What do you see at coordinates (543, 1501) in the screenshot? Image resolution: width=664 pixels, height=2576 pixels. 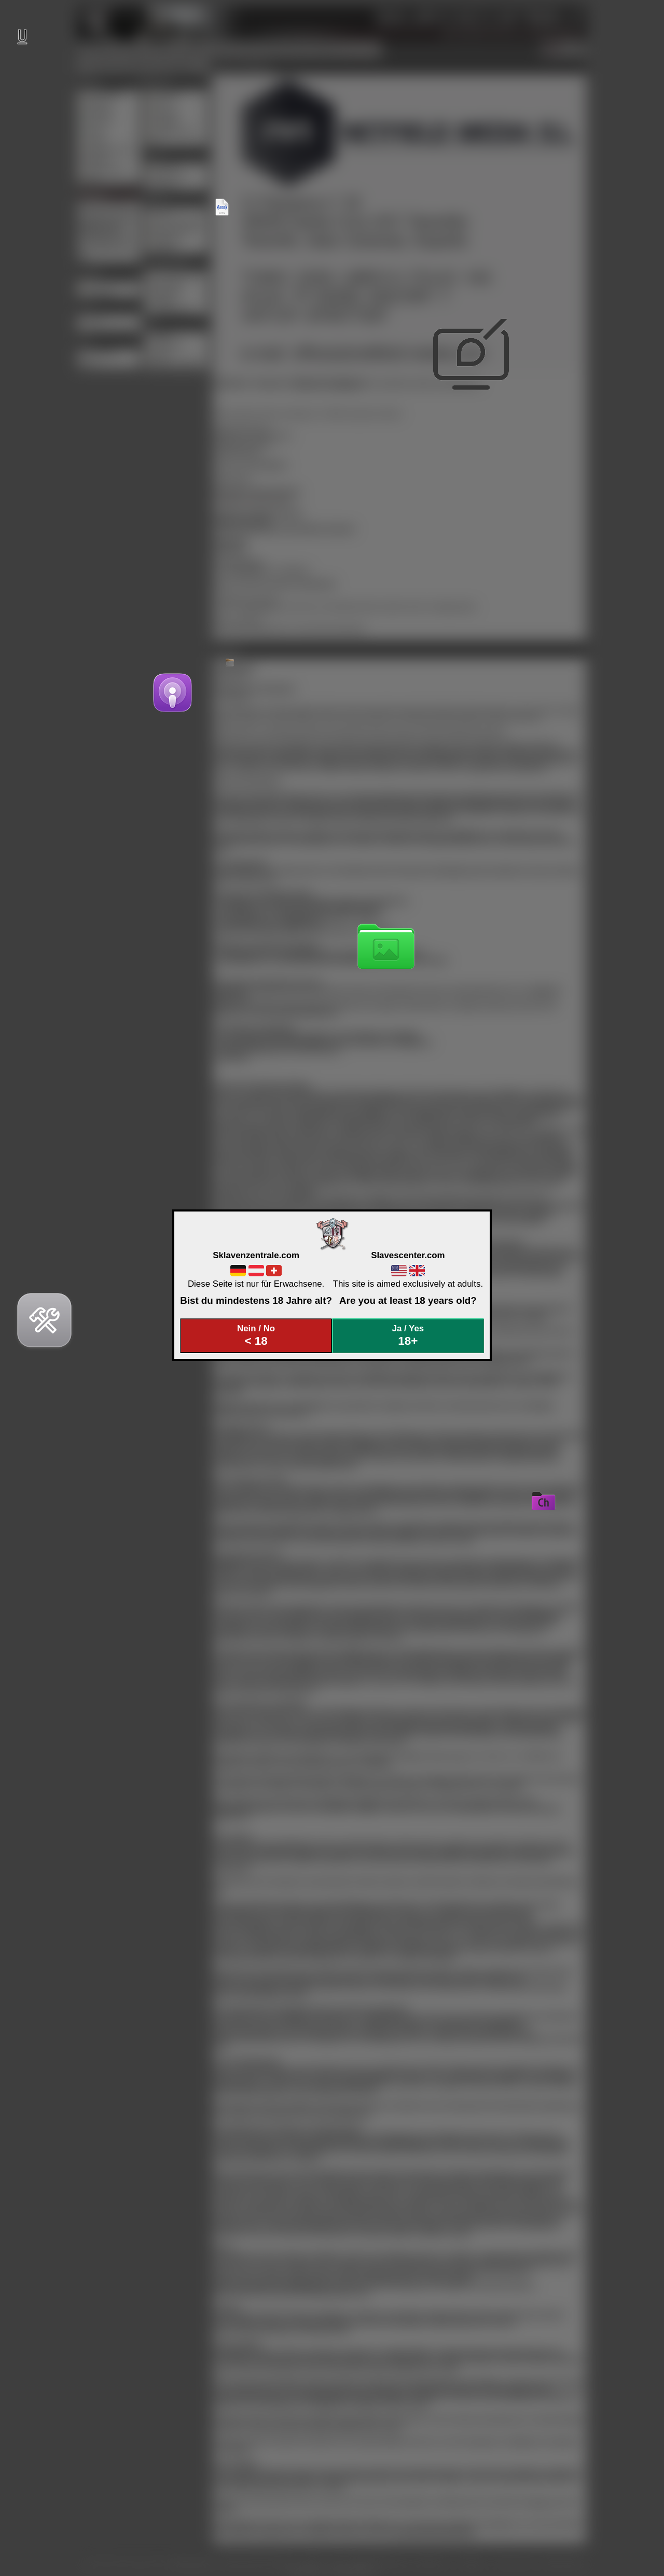 I see `open adobe character animator project folder` at bounding box center [543, 1501].